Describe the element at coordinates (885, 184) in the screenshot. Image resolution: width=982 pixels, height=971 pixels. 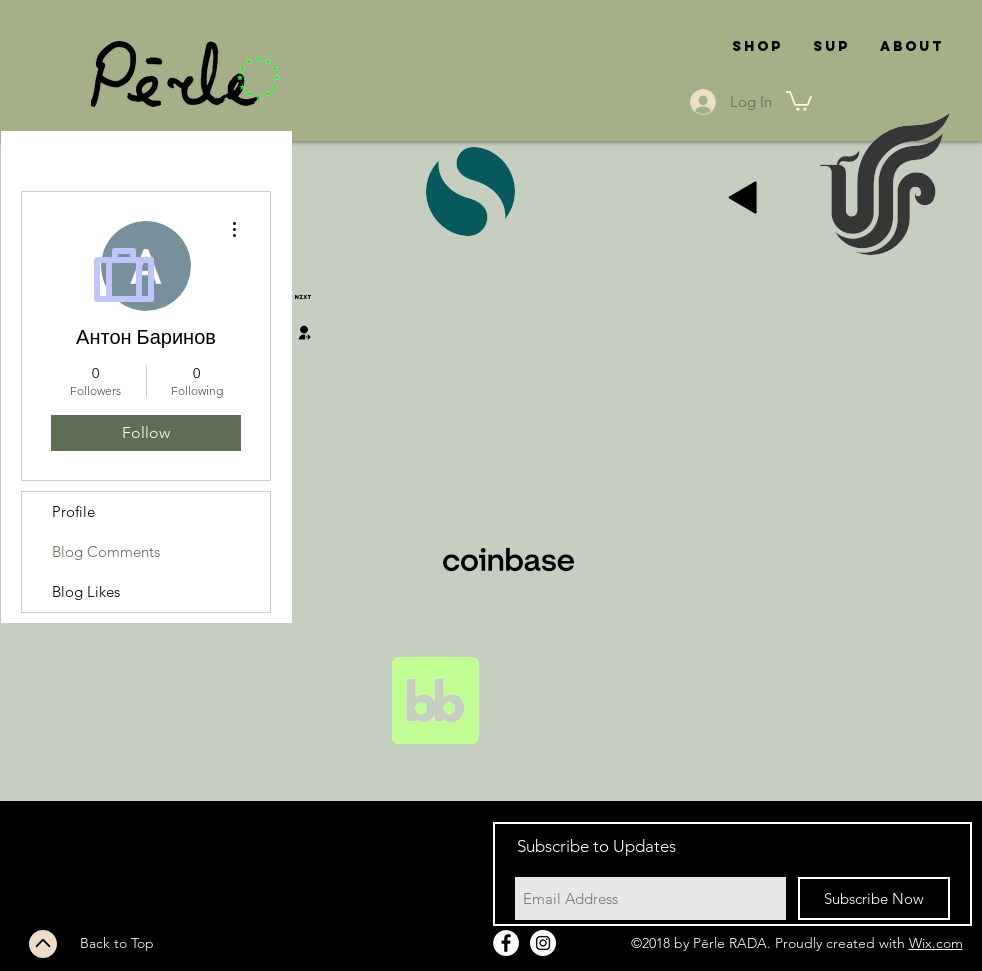
I see `Air China airline logo` at that location.